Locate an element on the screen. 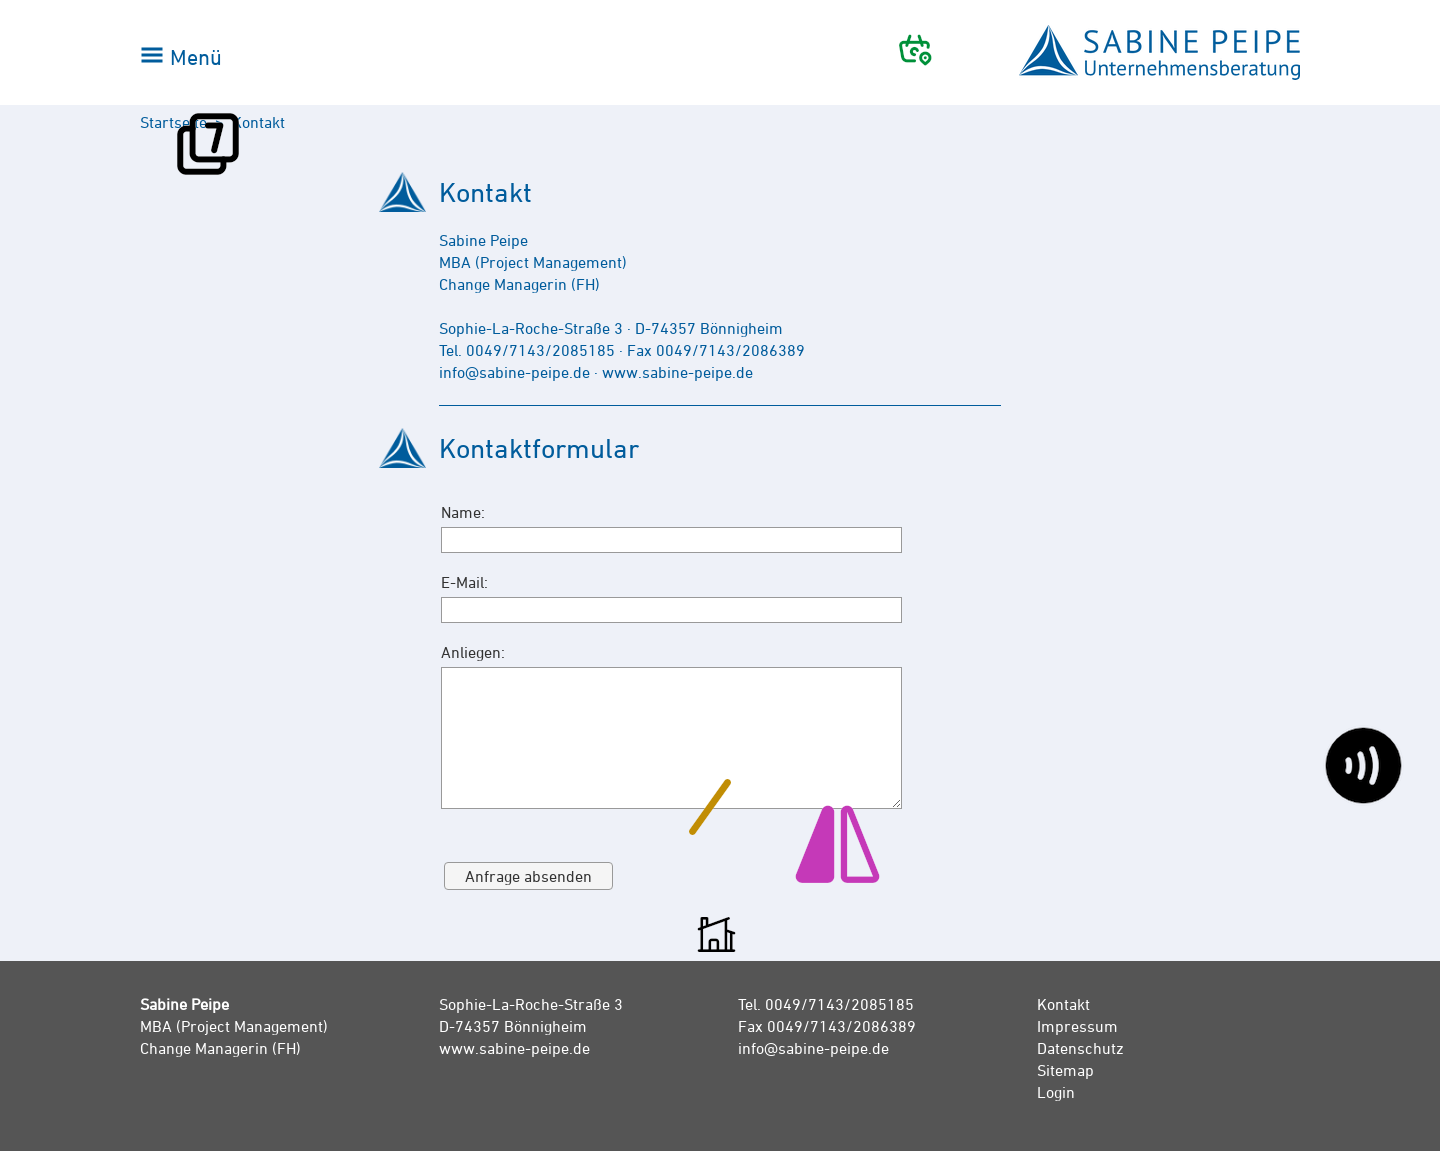 The image size is (1440, 1151). navigate to home screen is located at coordinates (716, 934).